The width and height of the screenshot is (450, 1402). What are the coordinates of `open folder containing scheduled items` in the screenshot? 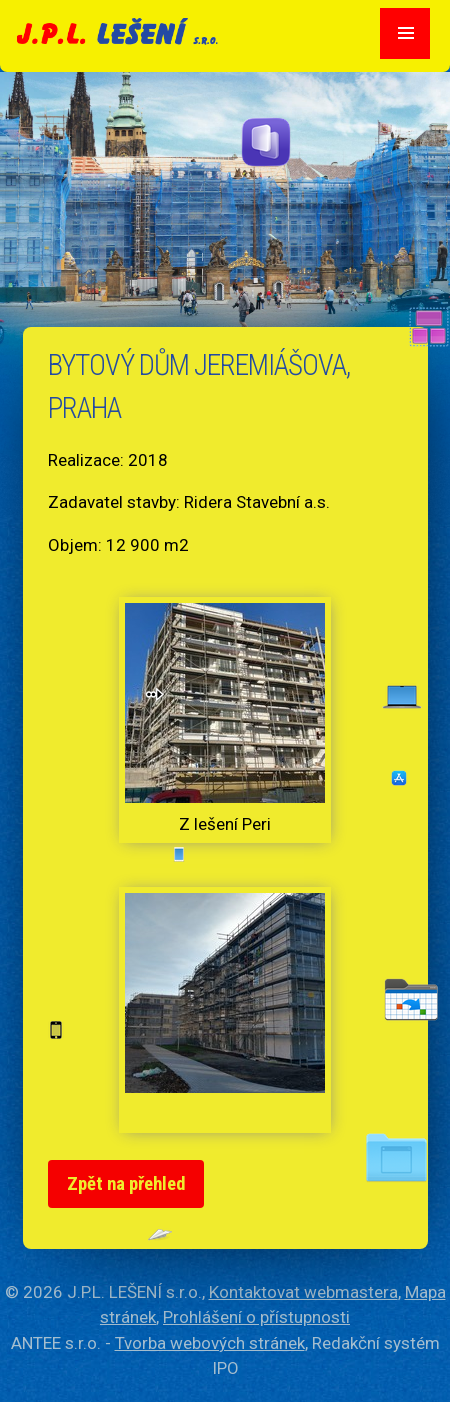 It's located at (411, 1001).